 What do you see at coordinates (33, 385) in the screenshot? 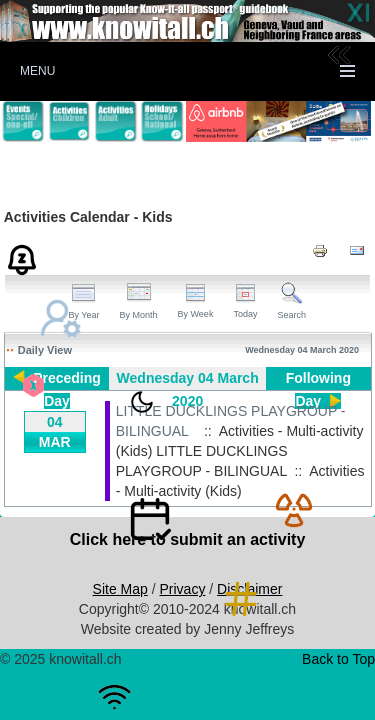
I see `close or cancel action` at bounding box center [33, 385].